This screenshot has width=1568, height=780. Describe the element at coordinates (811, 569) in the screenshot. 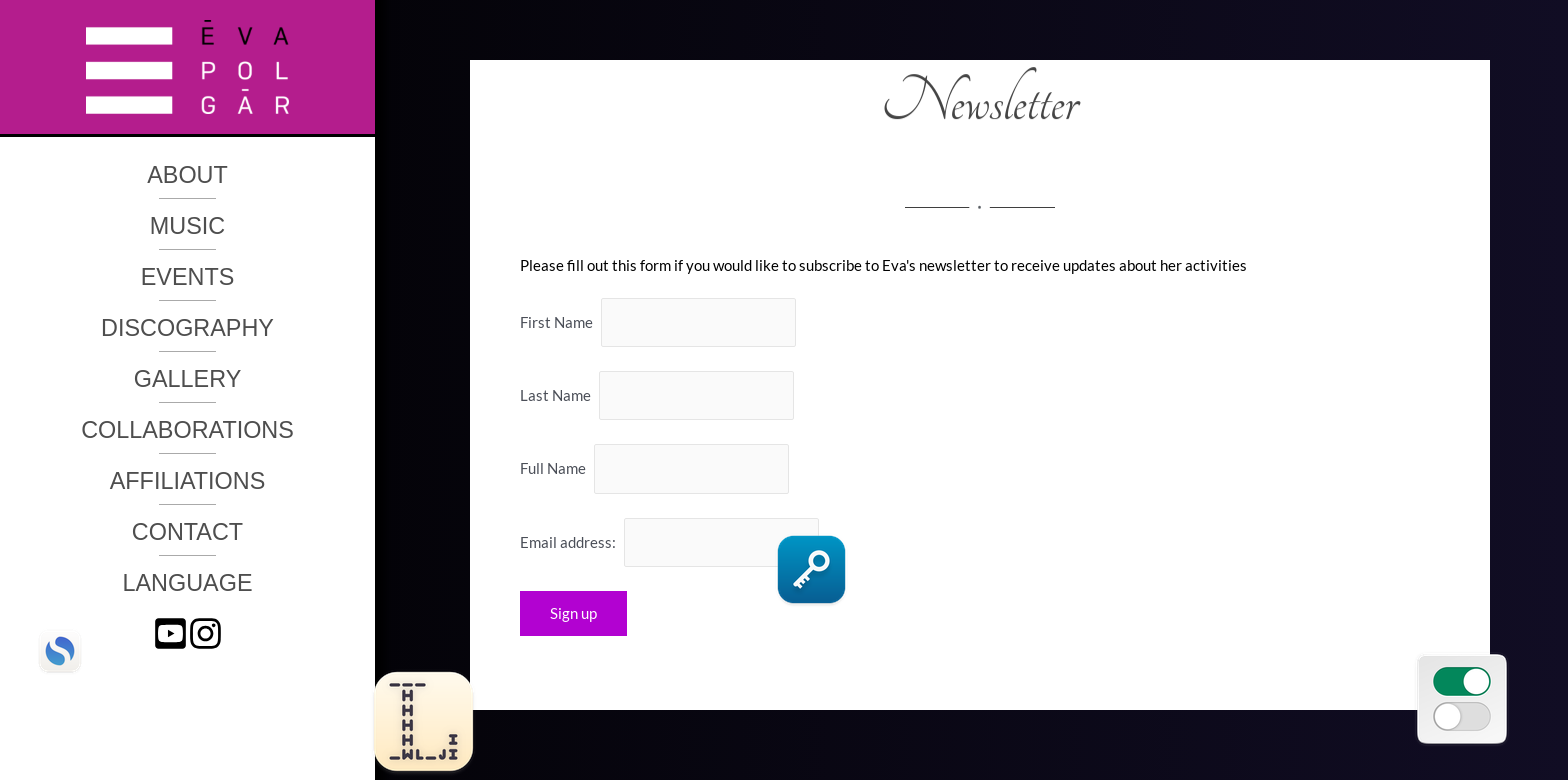

I see `open nextcloud password manager` at that location.